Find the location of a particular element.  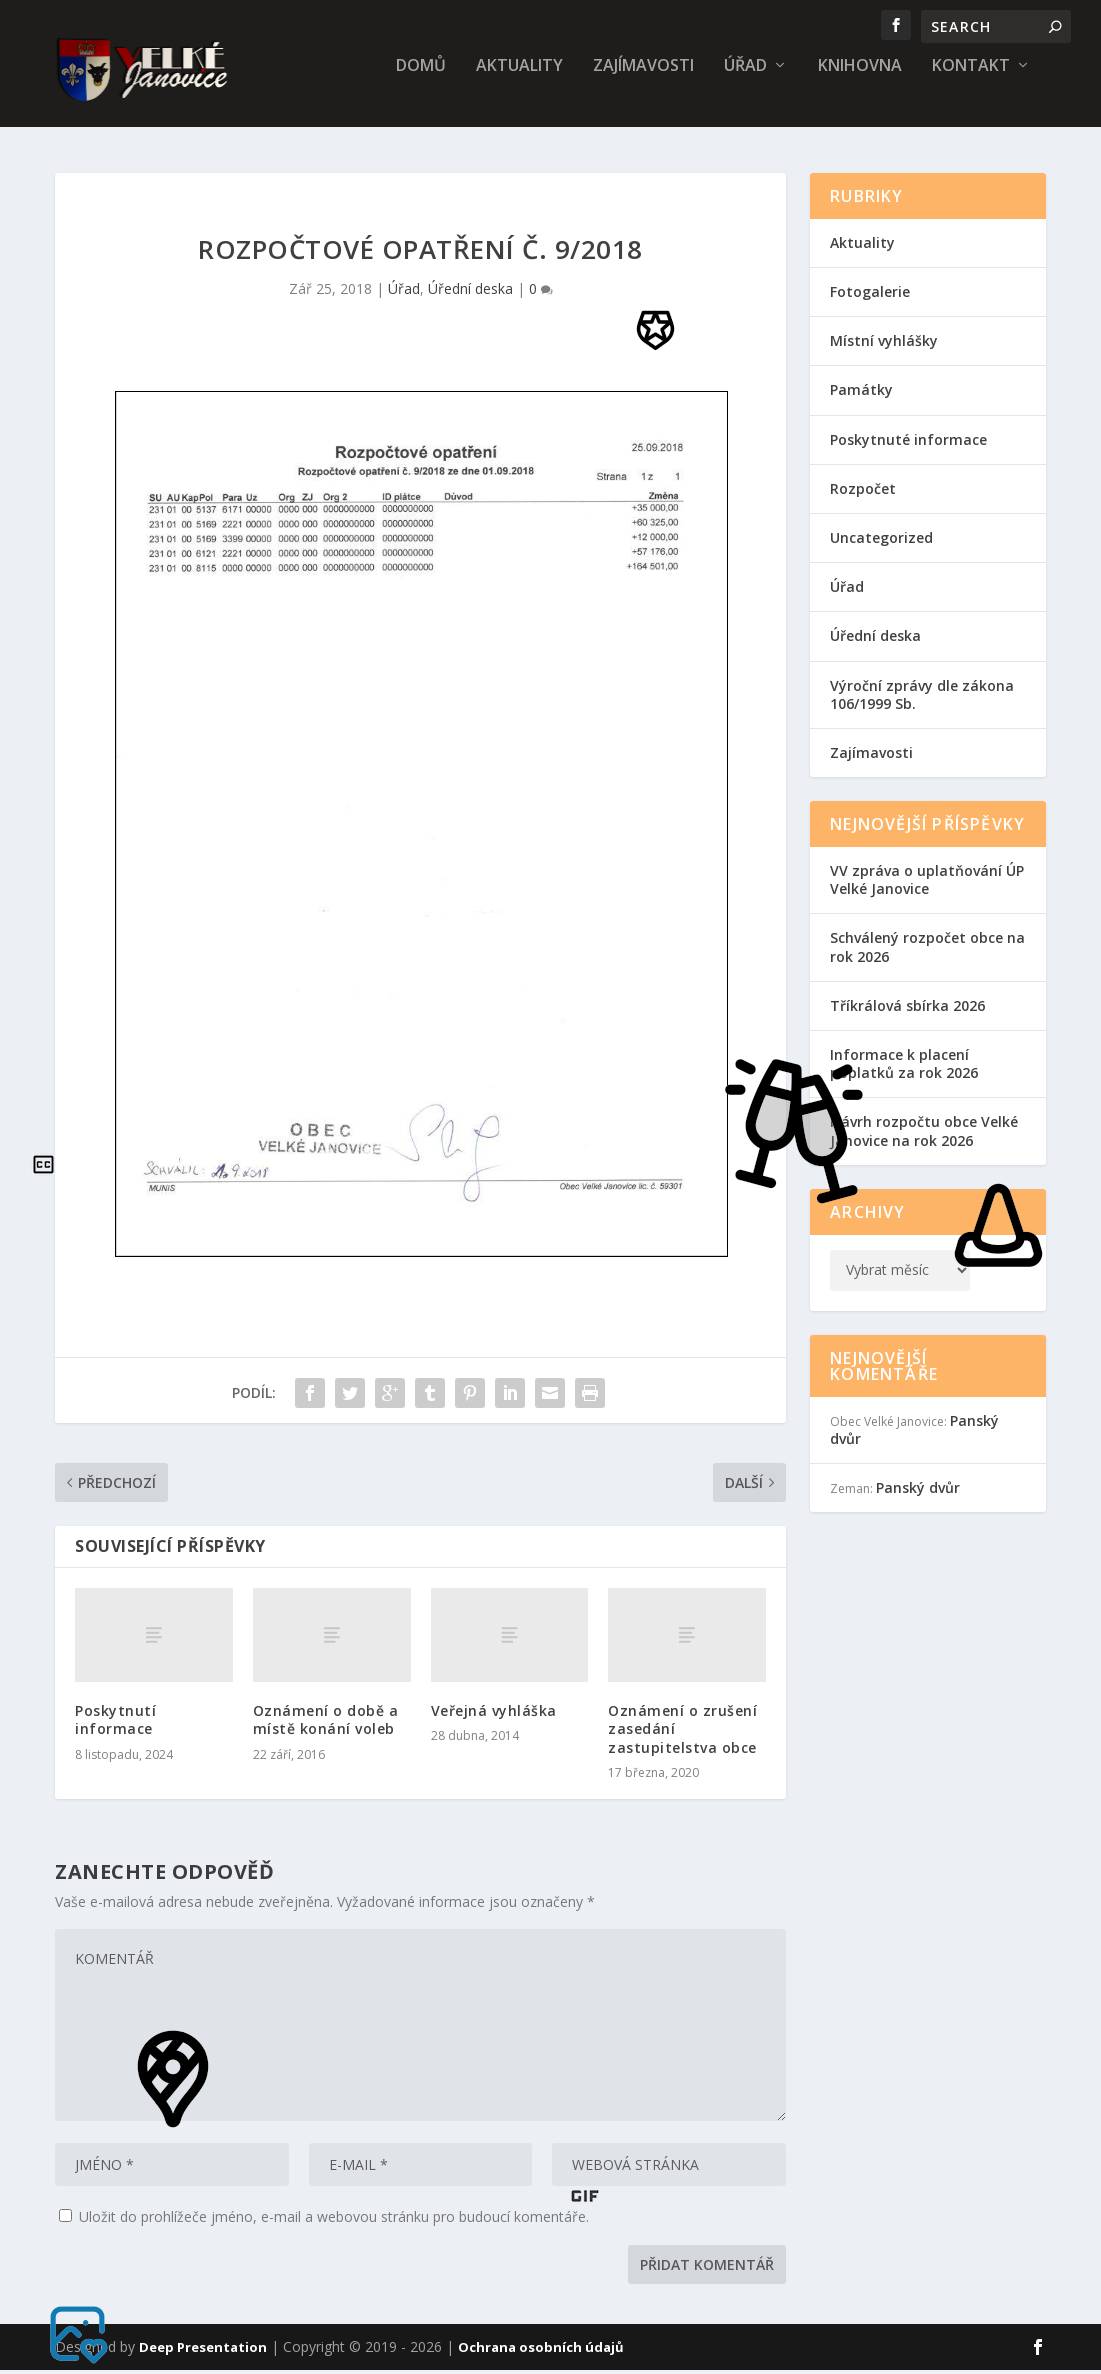

open google maps is located at coordinates (173, 2079).